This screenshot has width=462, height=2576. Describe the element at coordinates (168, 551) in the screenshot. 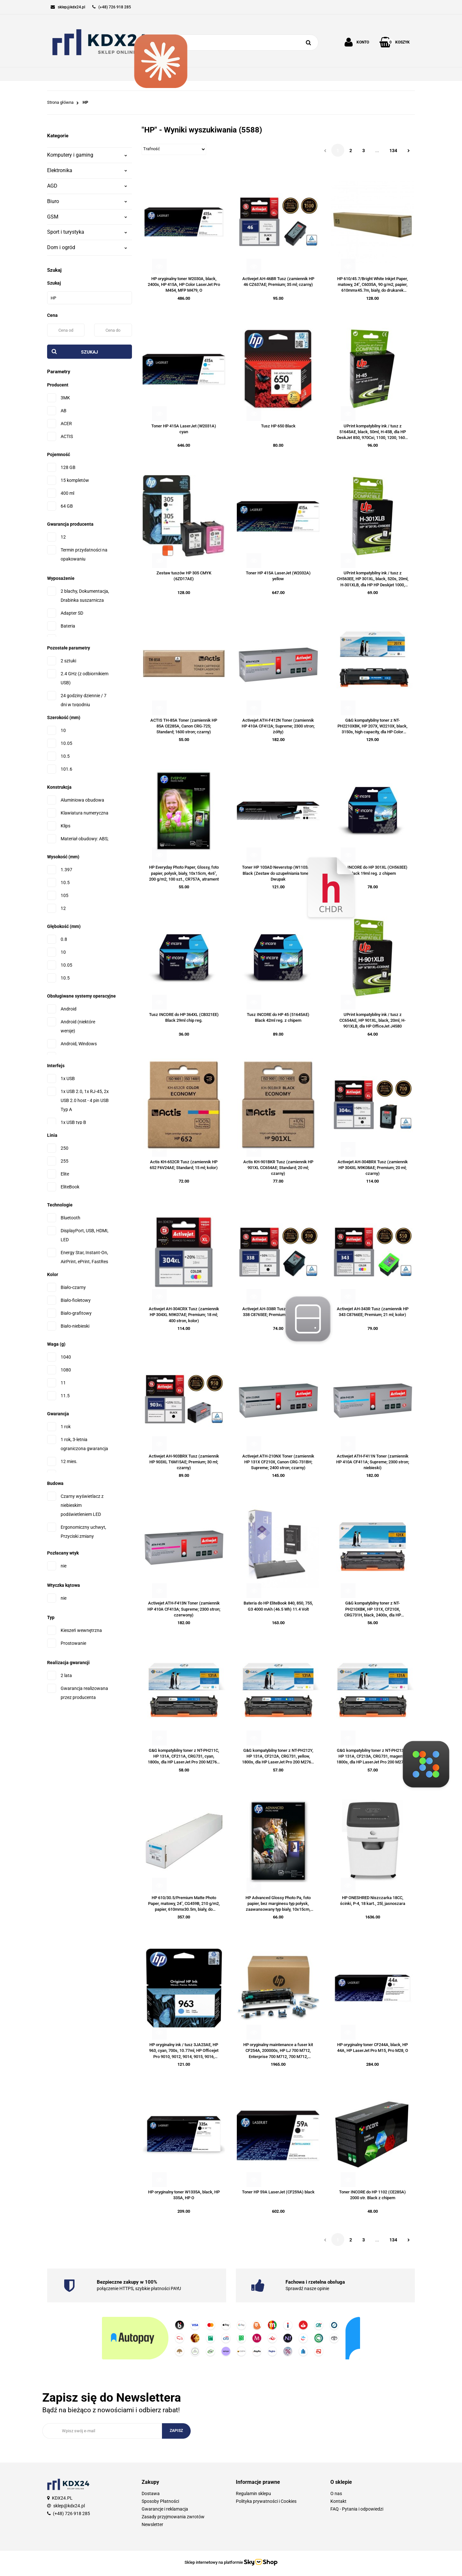

I see `switch to the bottom-right workspace` at that location.